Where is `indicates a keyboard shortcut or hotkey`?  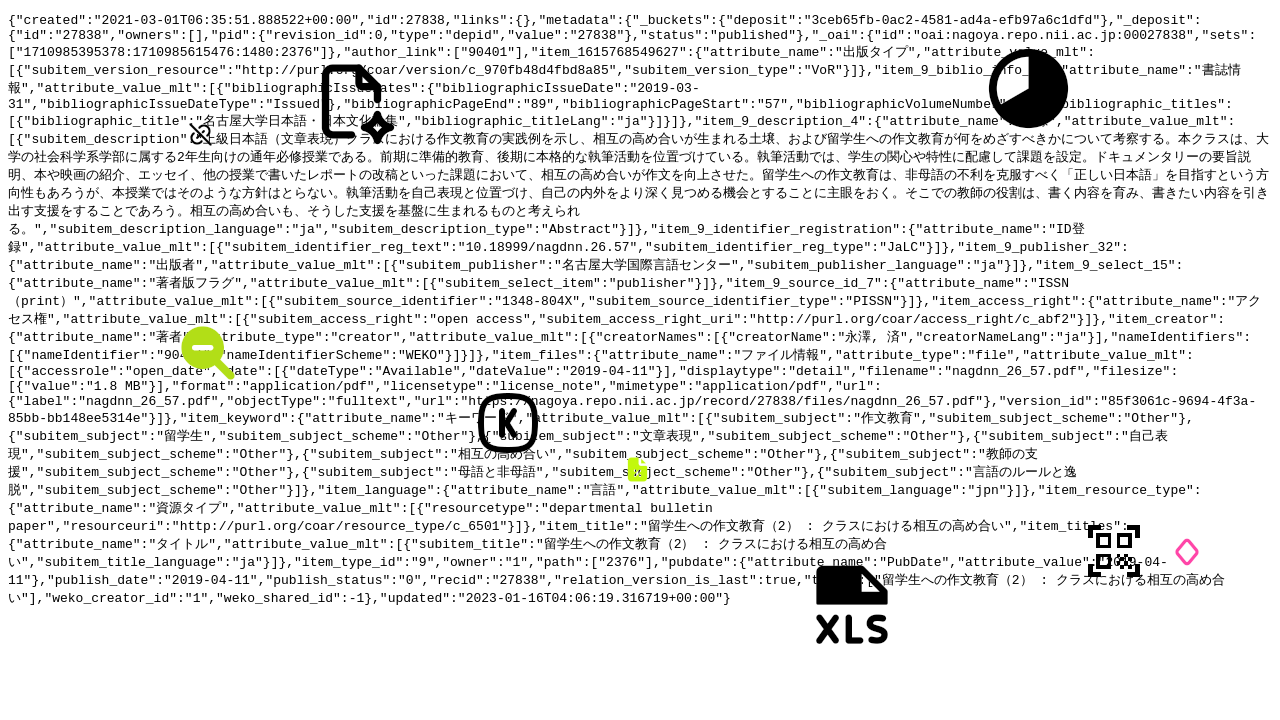
indicates a keyboard shortcut or hotkey is located at coordinates (508, 423).